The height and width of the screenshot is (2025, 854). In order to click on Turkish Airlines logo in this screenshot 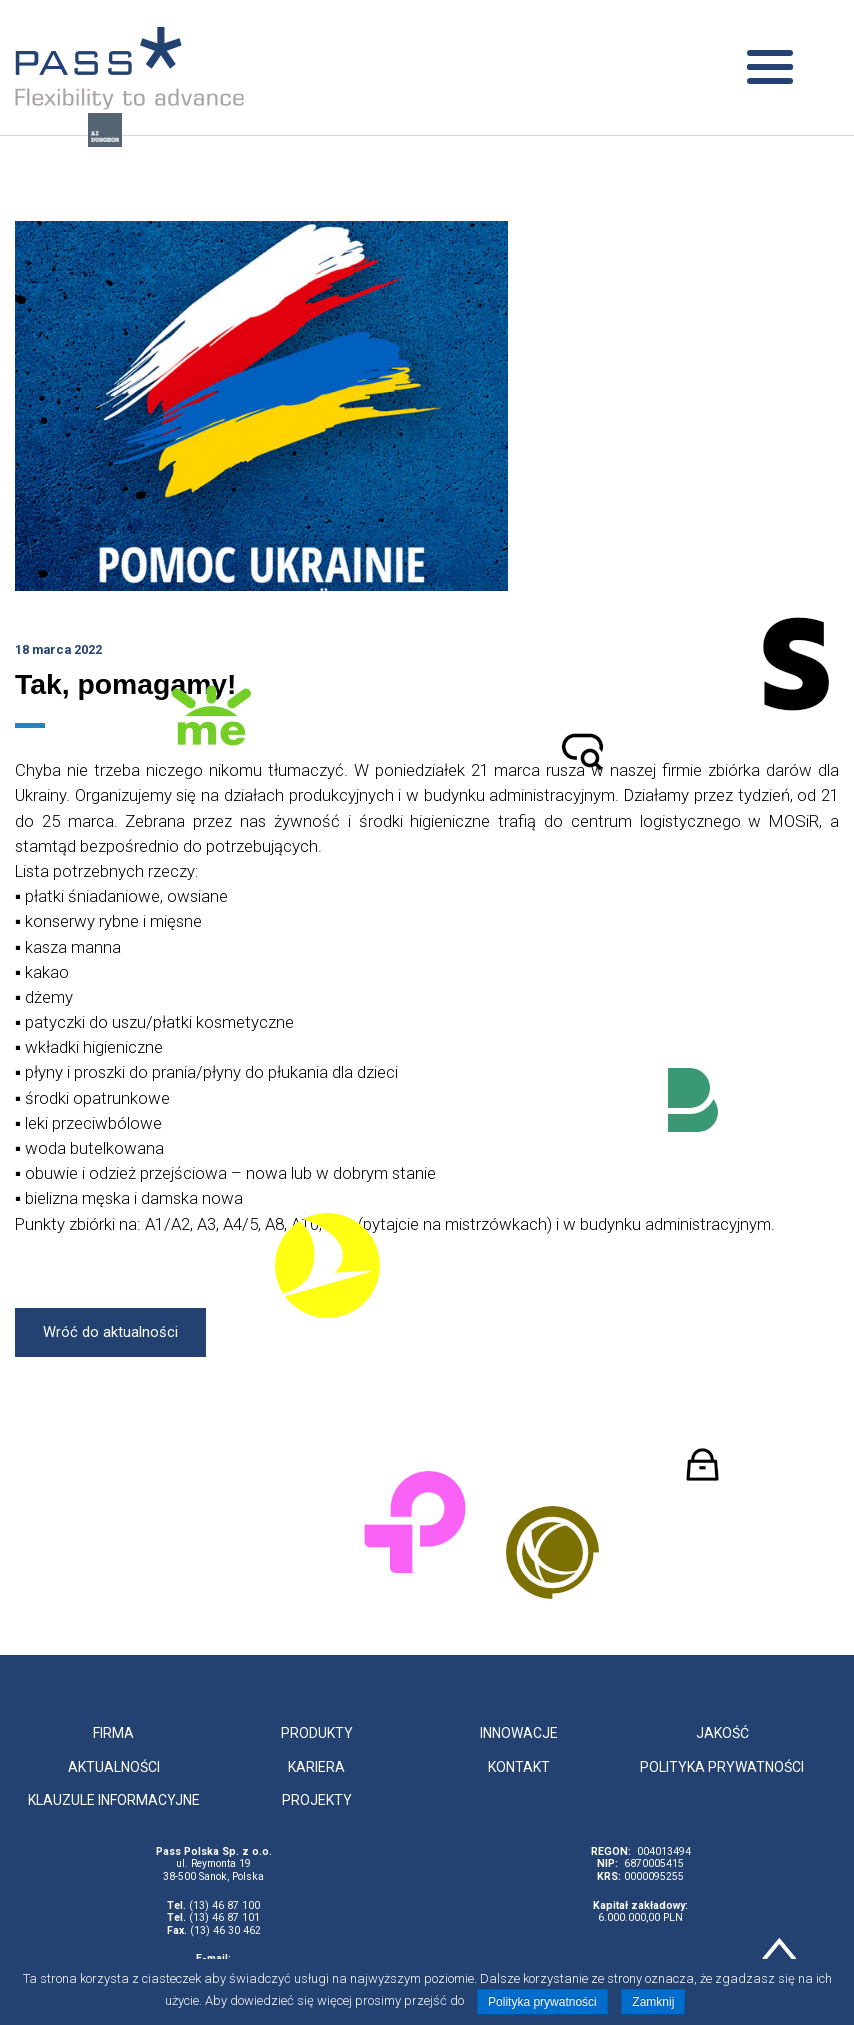, I will do `click(327, 1265)`.